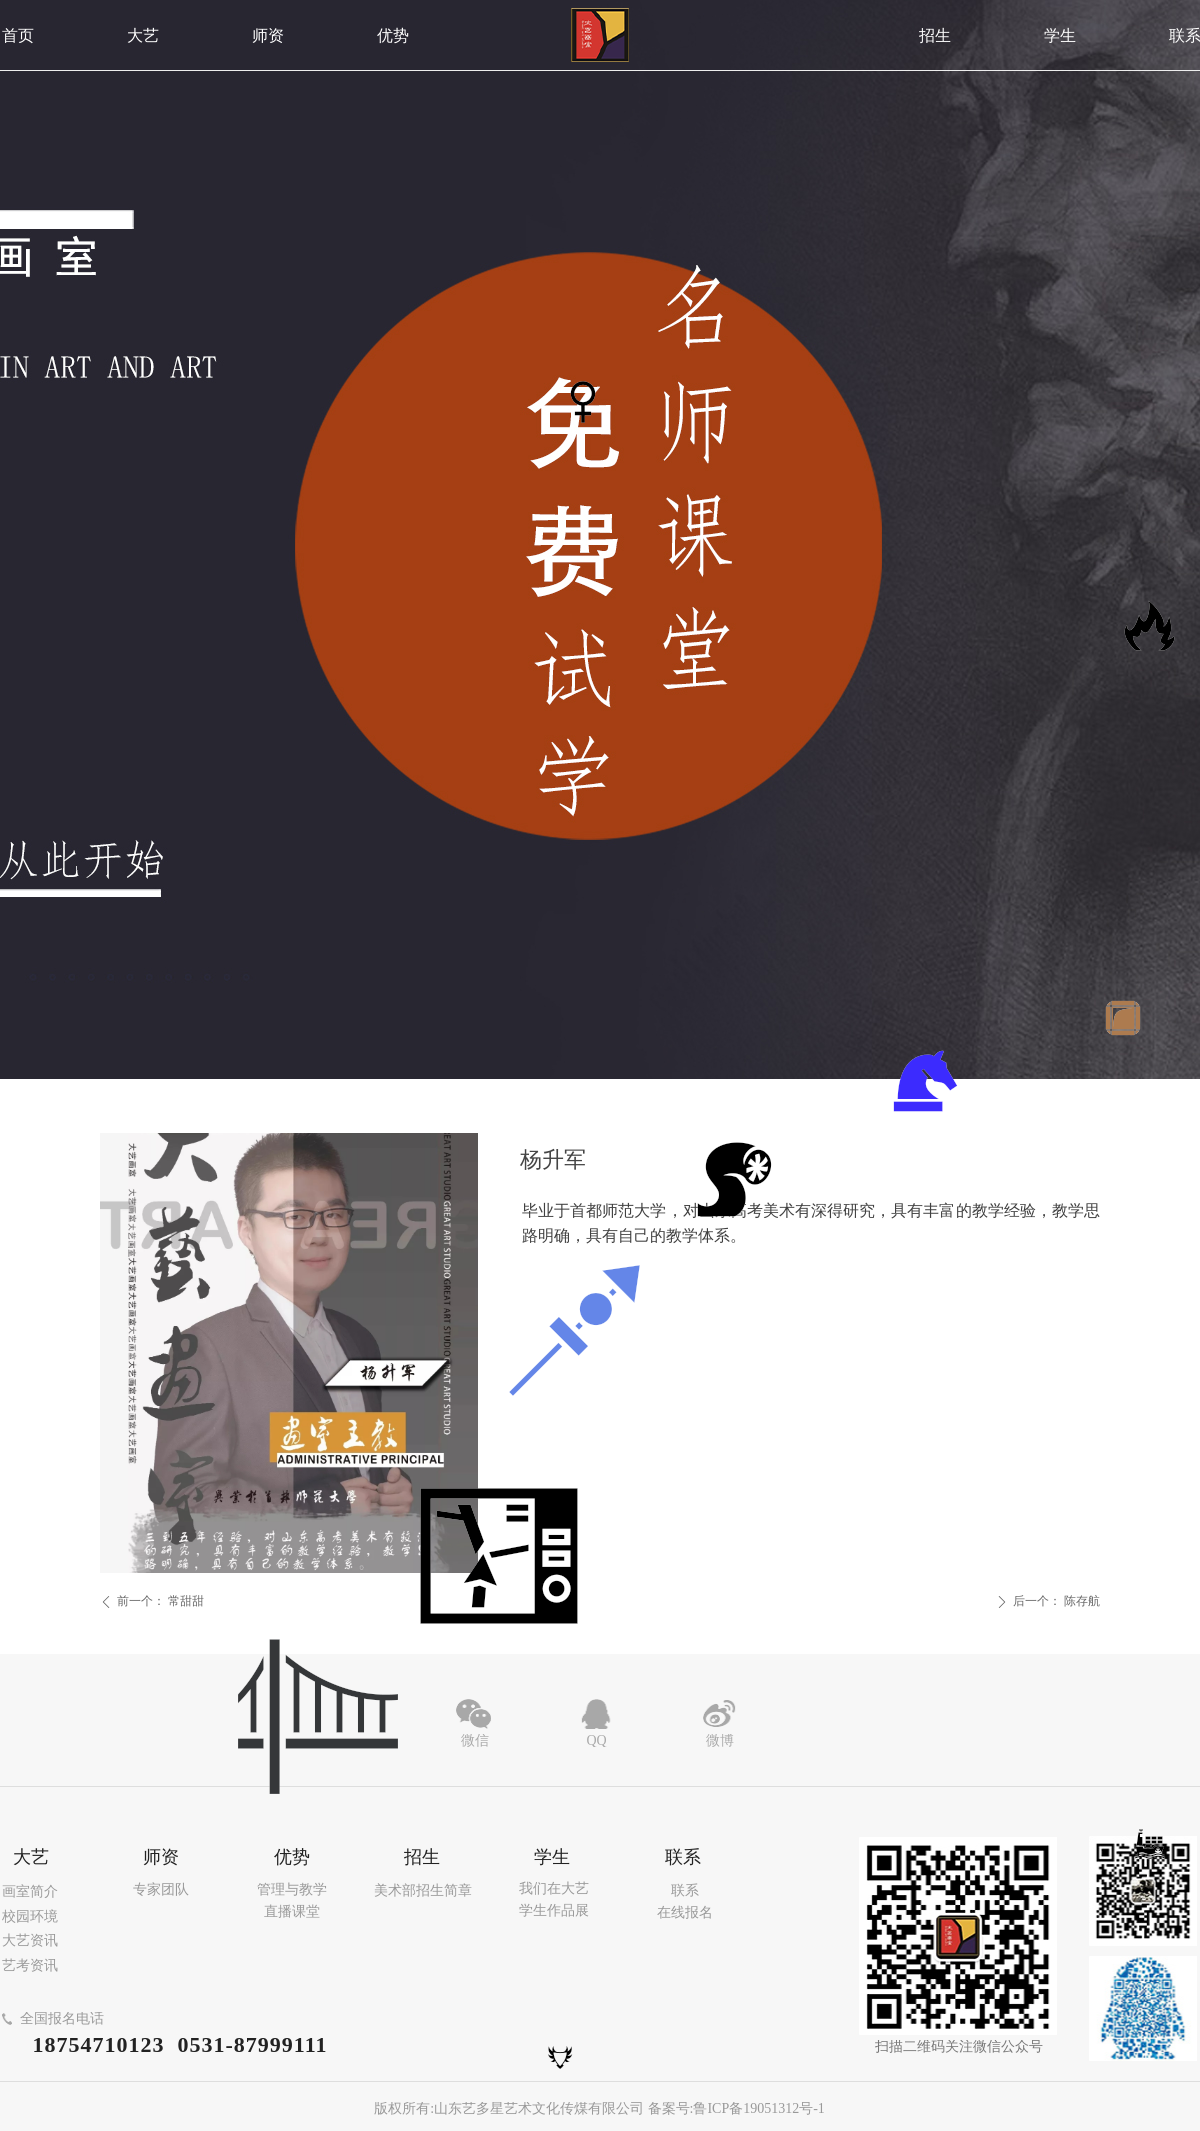 The height and width of the screenshot is (2131, 1200). What do you see at coordinates (560, 2057) in the screenshot?
I see `indicates protected or guarded status` at bounding box center [560, 2057].